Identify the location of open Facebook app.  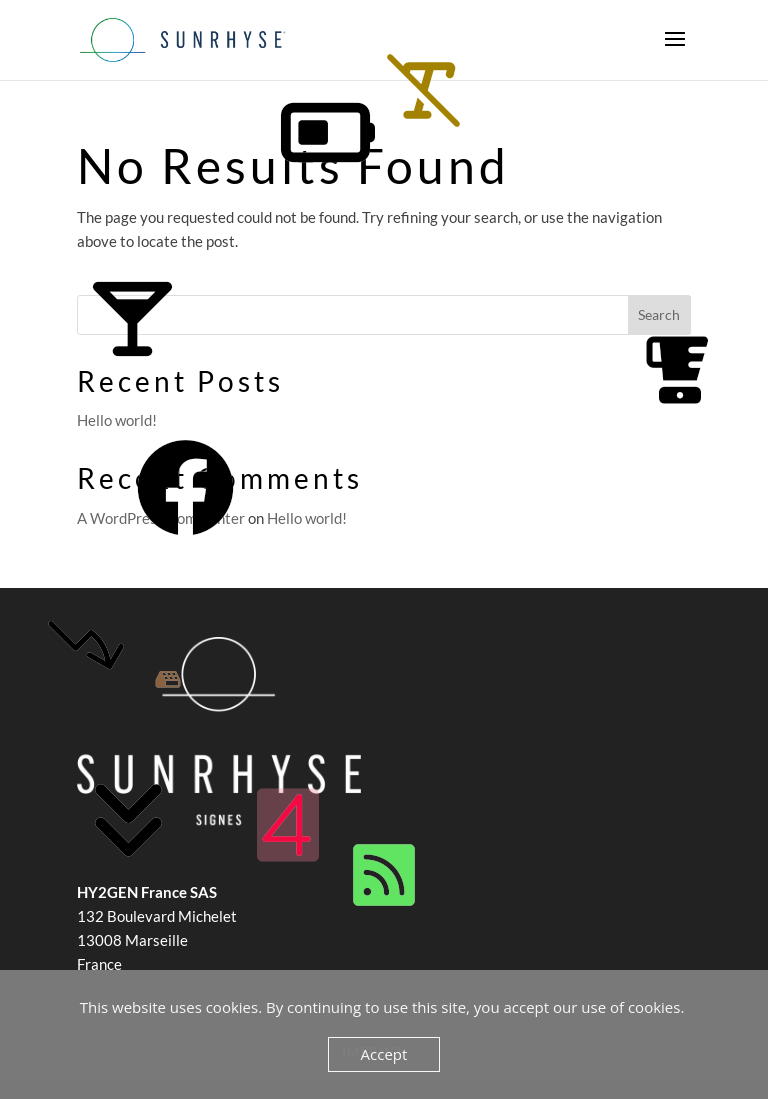
(185, 487).